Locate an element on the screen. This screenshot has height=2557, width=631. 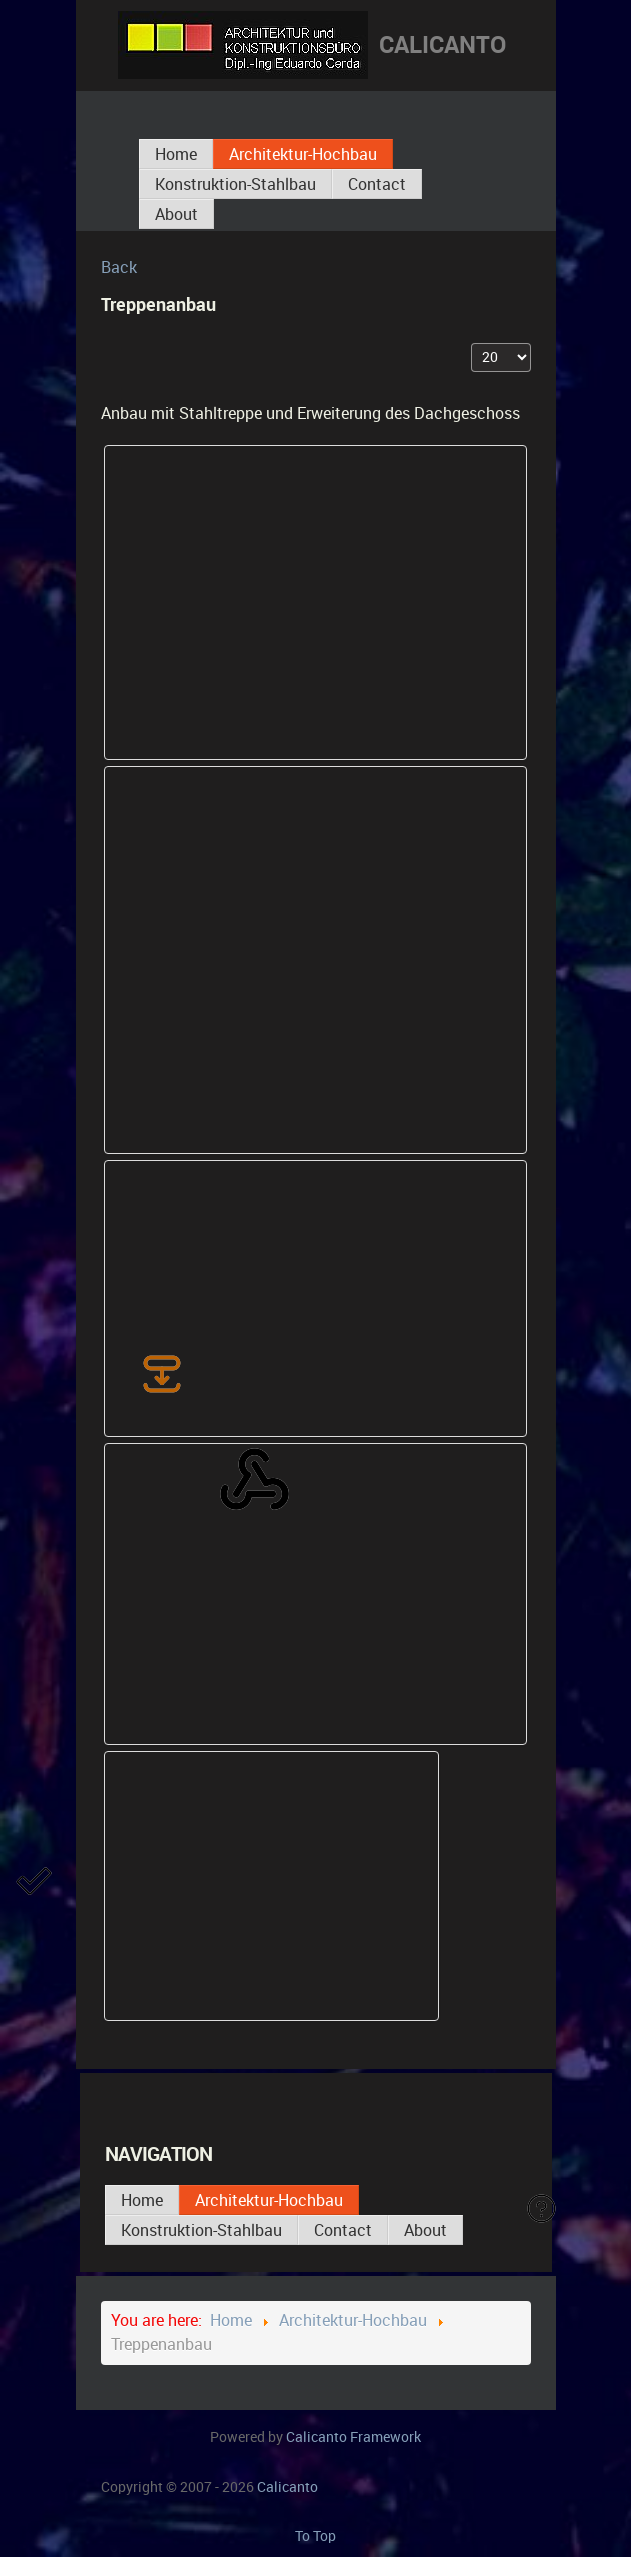
confirm or submit an action is located at coordinates (33, 1880).